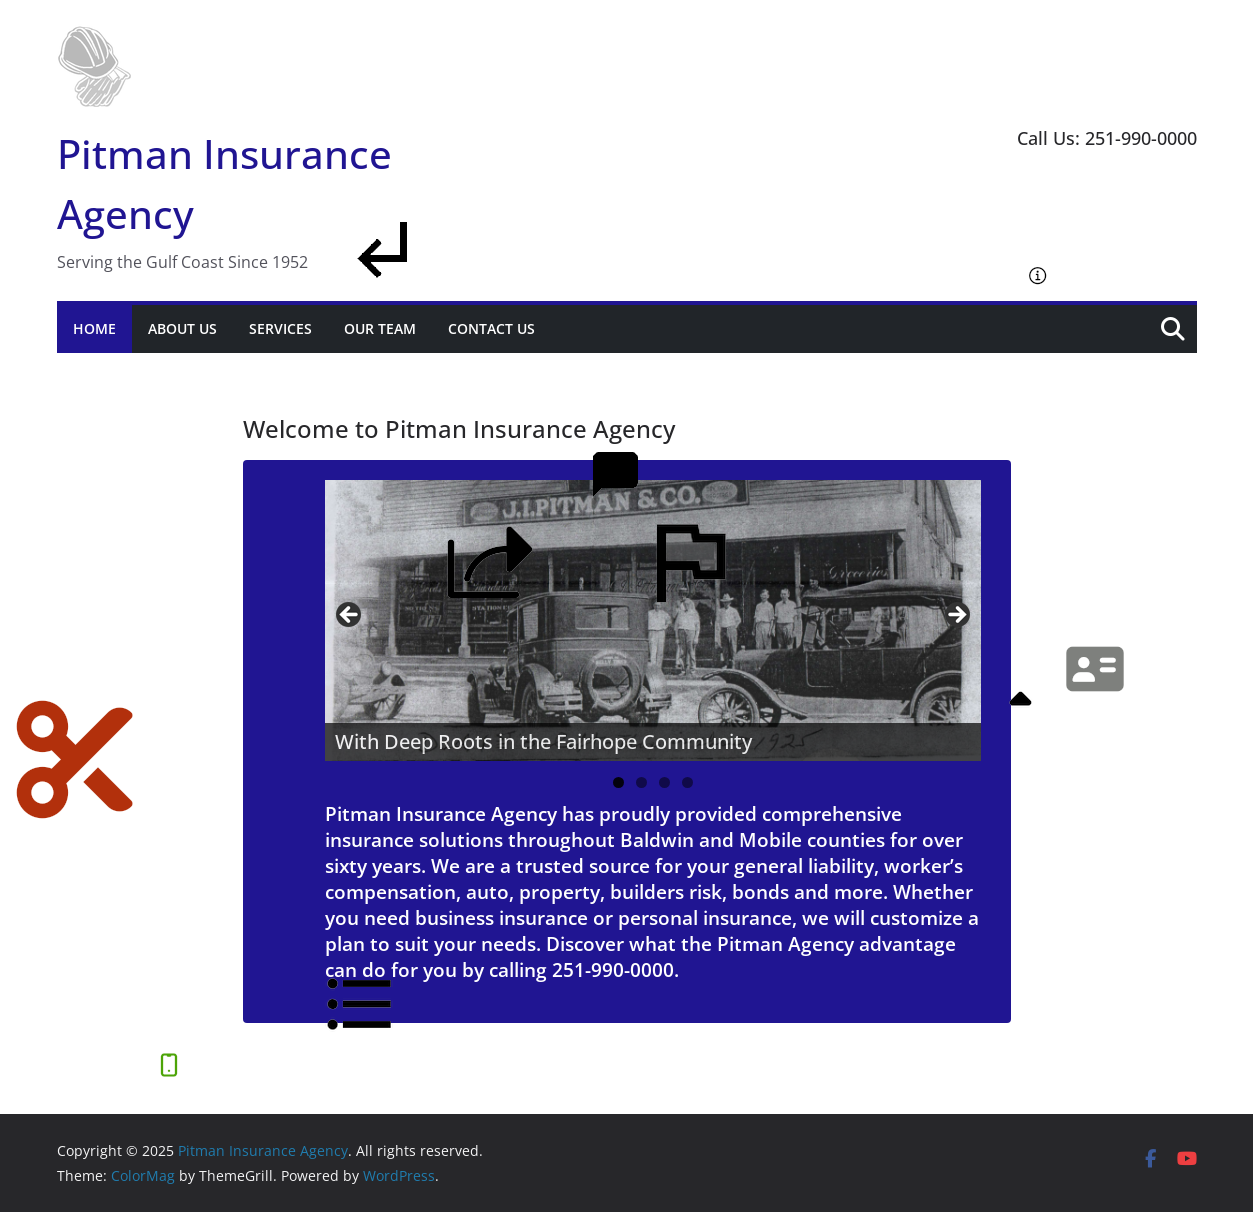  Describe the element at coordinates (169, 1065) in the screenshot. I see `switch to mobile view` at that location.